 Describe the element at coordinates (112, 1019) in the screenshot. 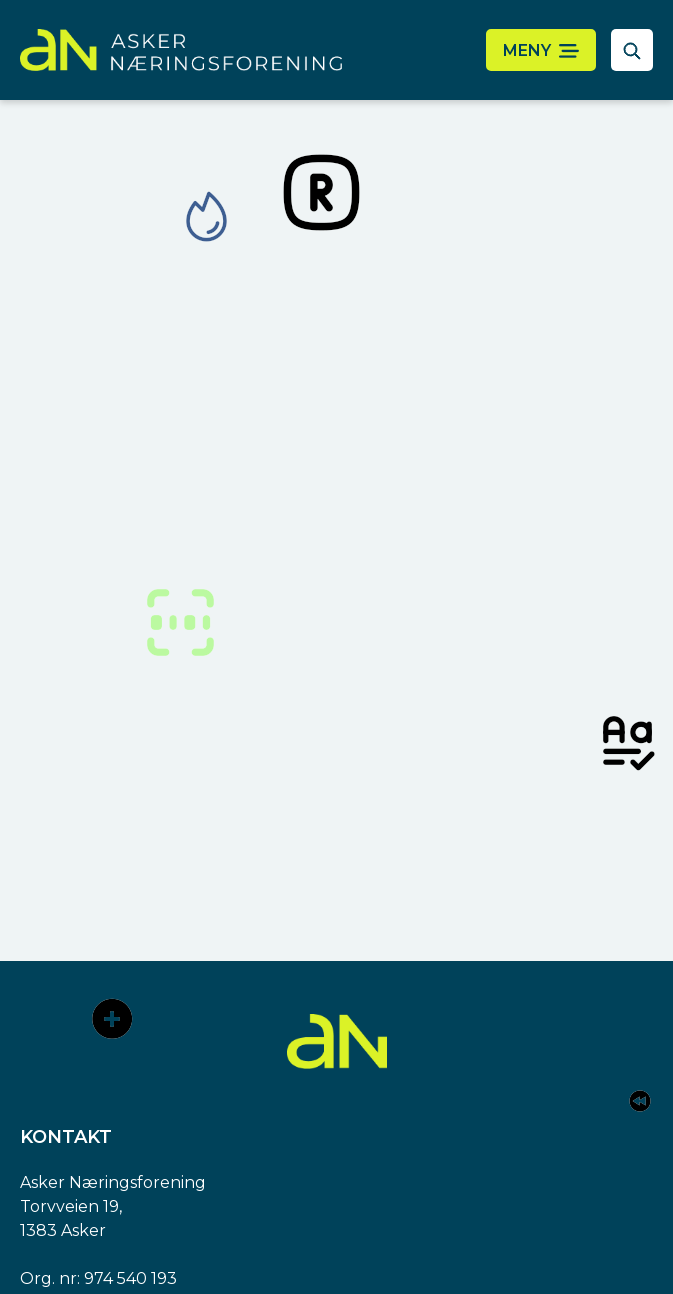

I see `add a new item` at that location.